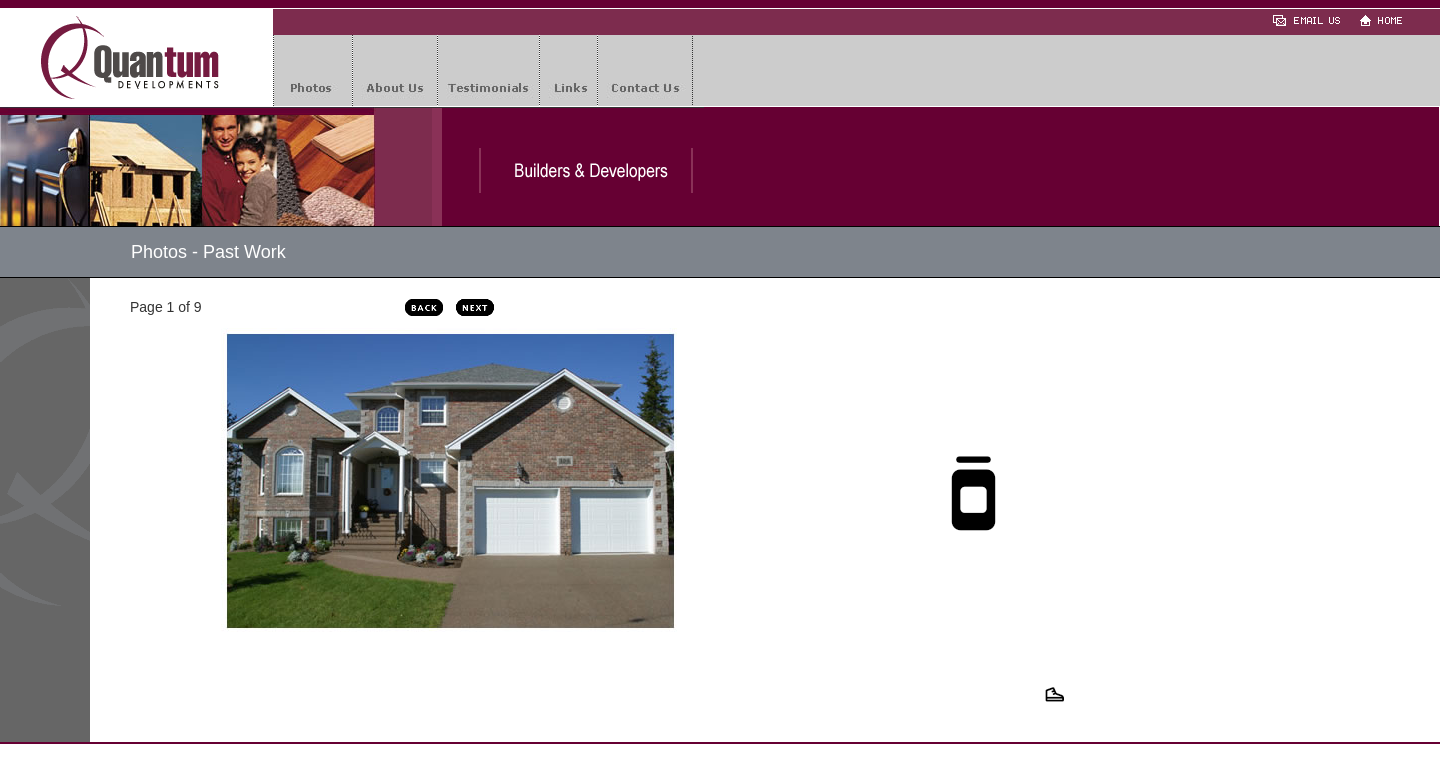 The image size is (1440, 762). Describe the element at coordinates (1054, 695) in the screenshot. I see `access footwear or shoe category` at that location.